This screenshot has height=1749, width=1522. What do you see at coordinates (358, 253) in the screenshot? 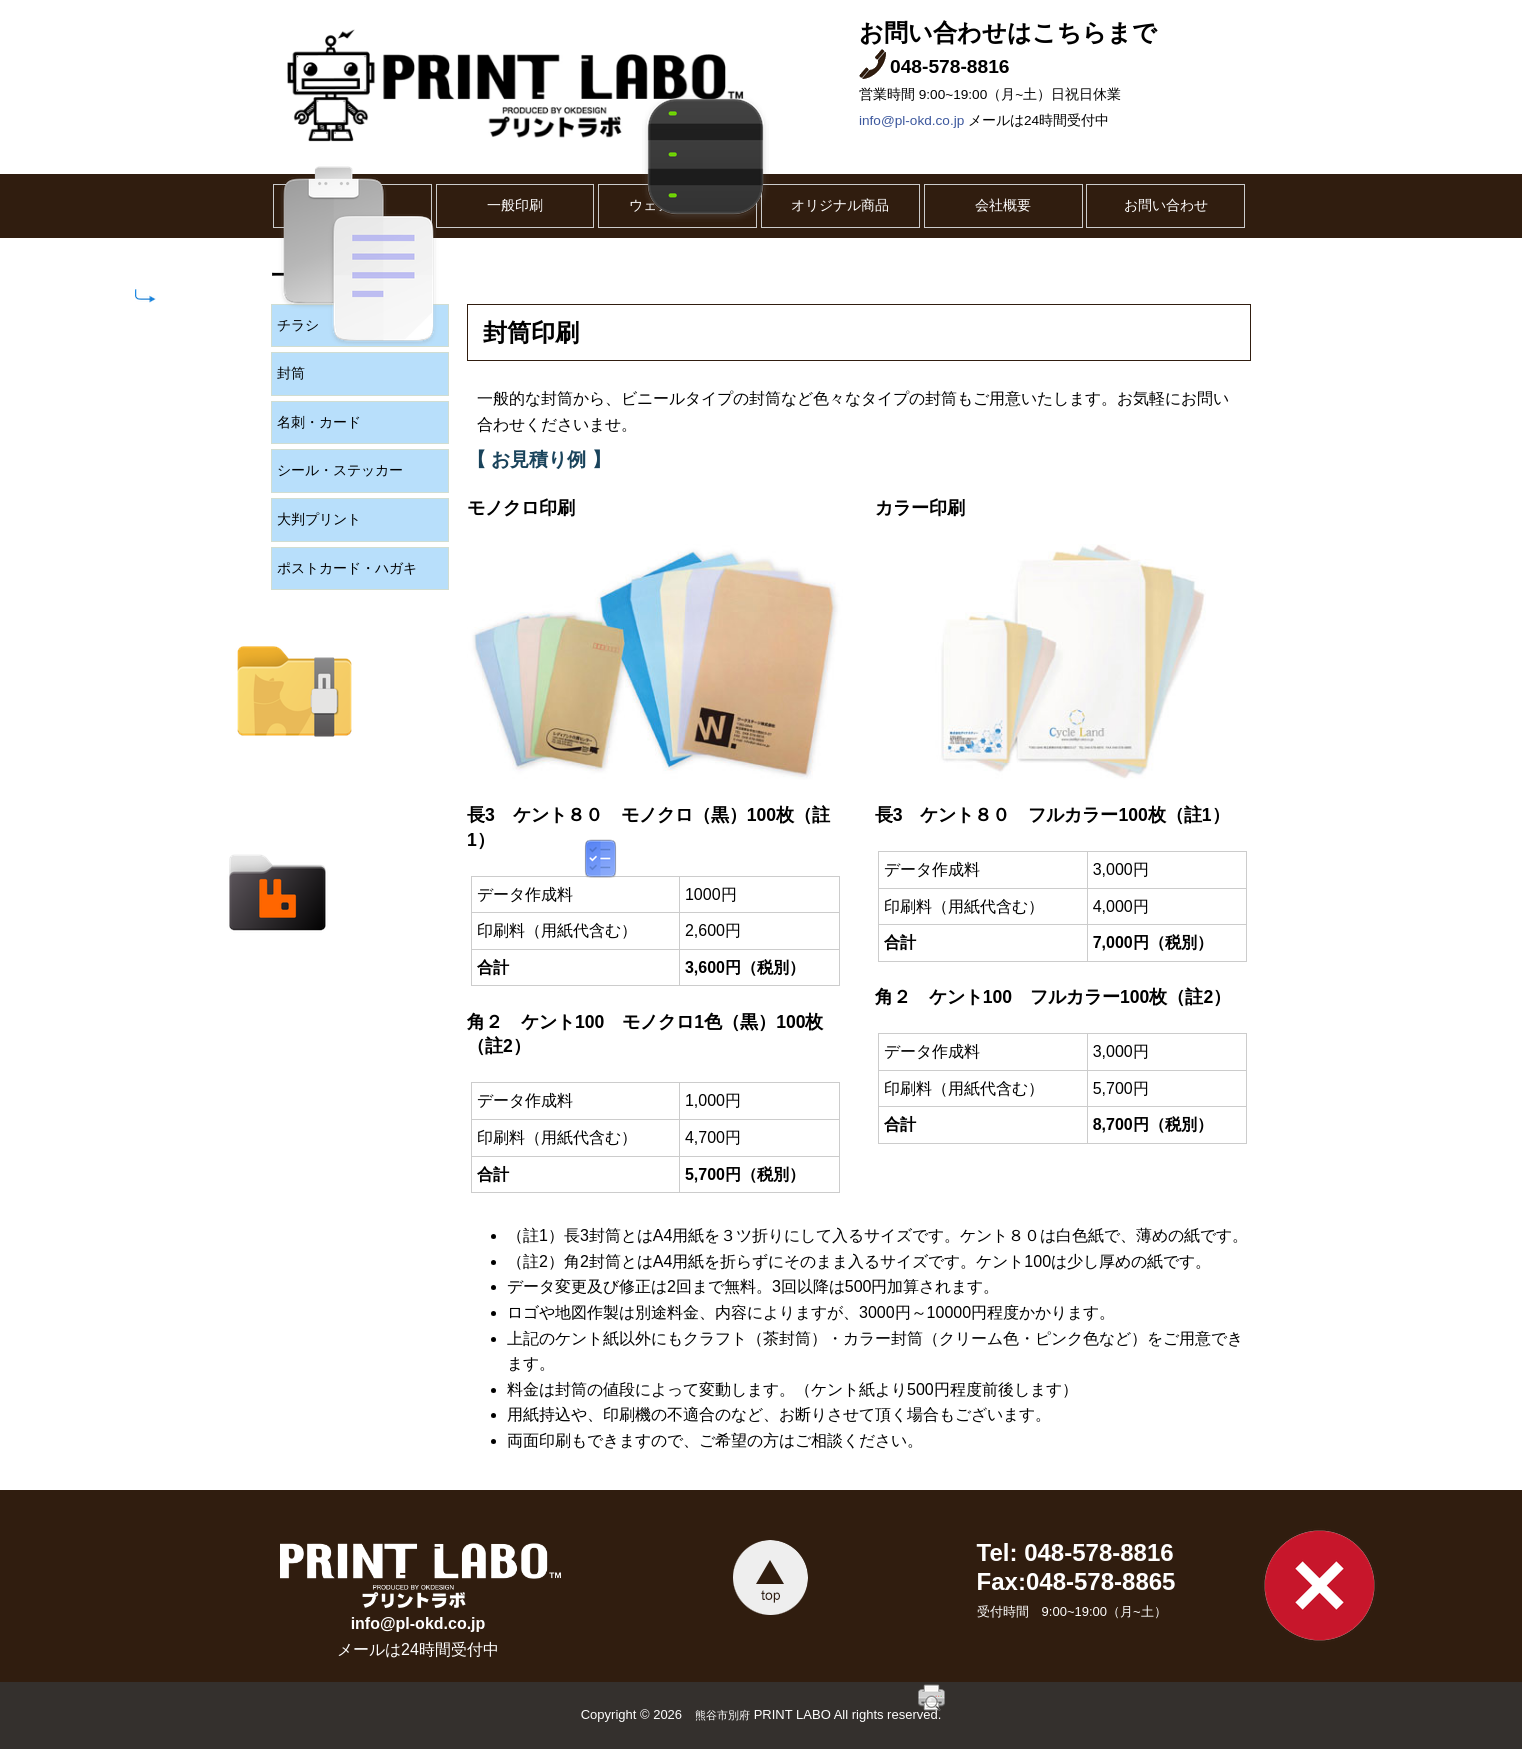
I see `paste copied content from clipboard` at bounding box center [358, 253].